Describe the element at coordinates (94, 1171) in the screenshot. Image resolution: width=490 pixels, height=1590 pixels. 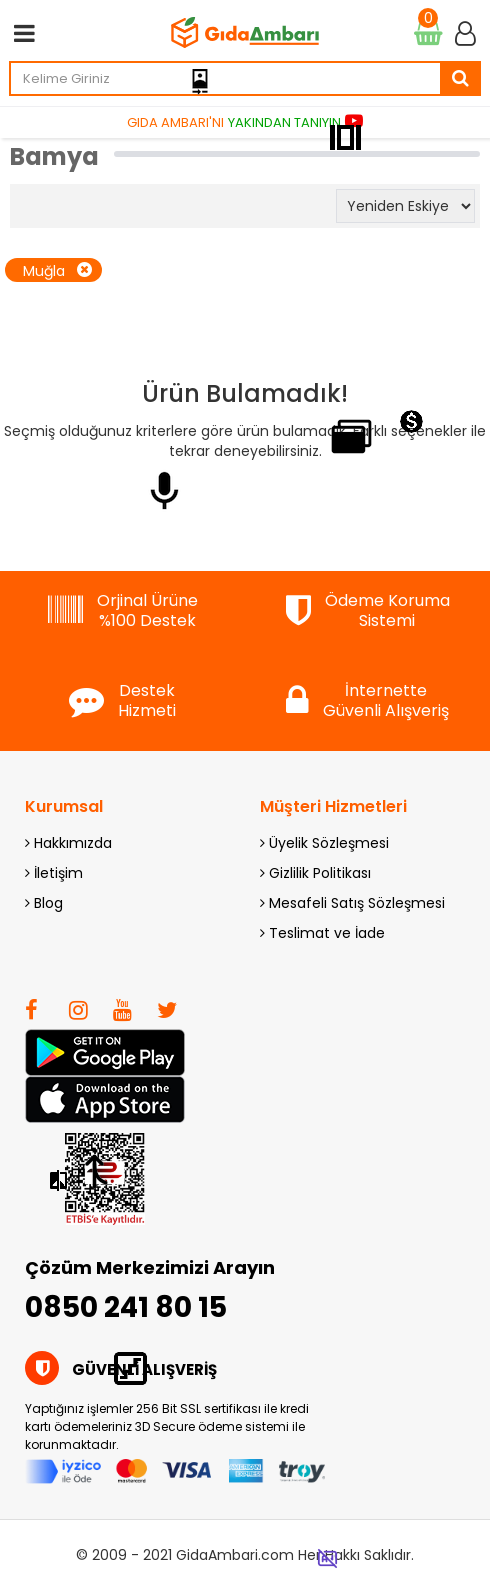
I see `merge lanes or paths to the right` at that location.